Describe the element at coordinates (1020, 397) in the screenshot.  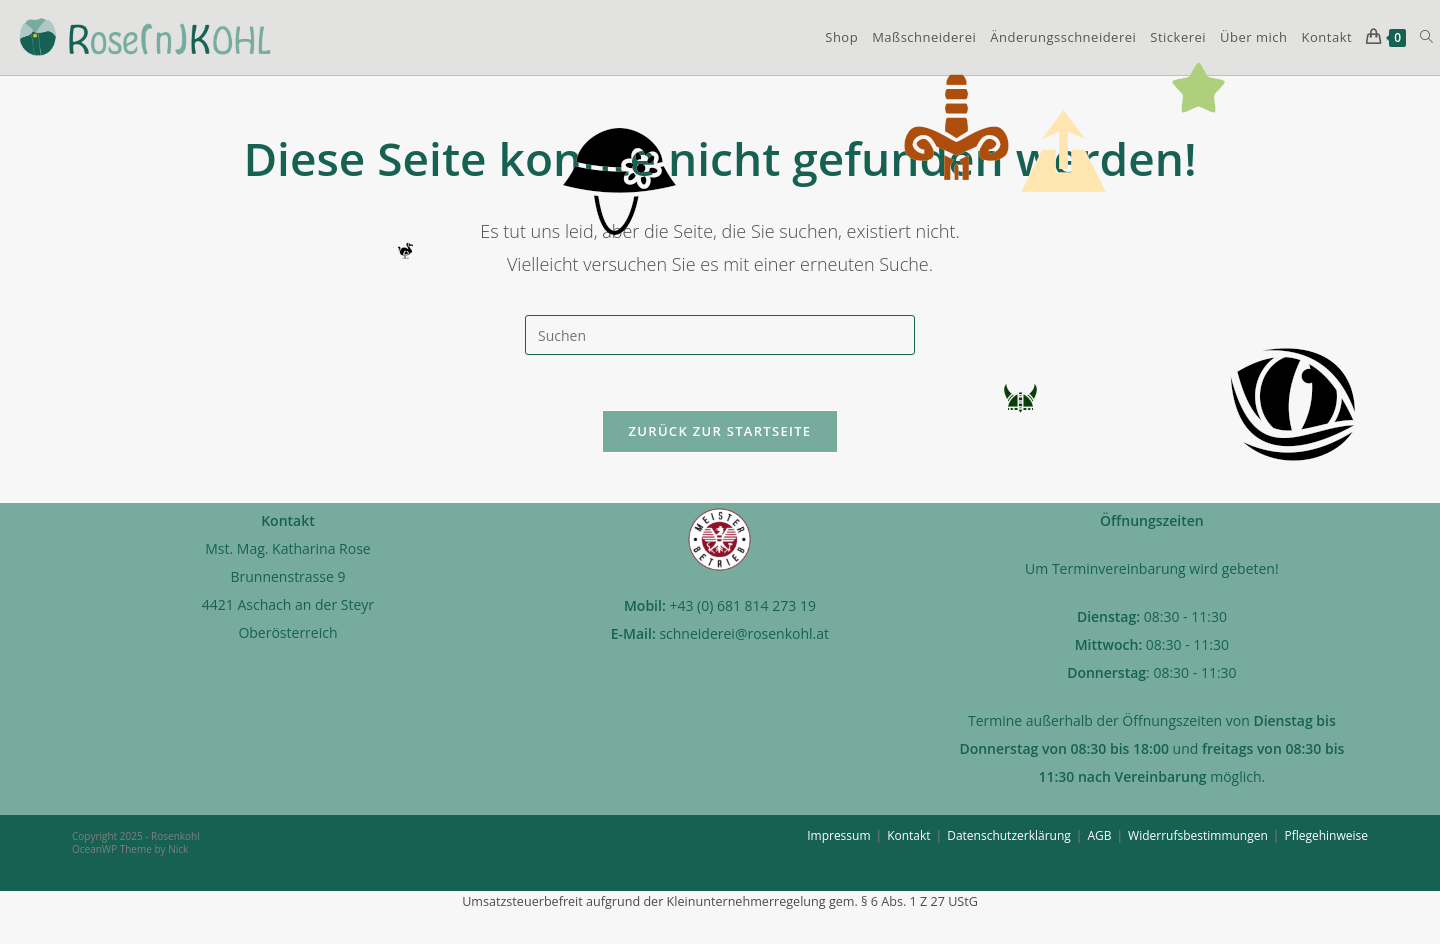
I see `select viking or norse character class` at that location.